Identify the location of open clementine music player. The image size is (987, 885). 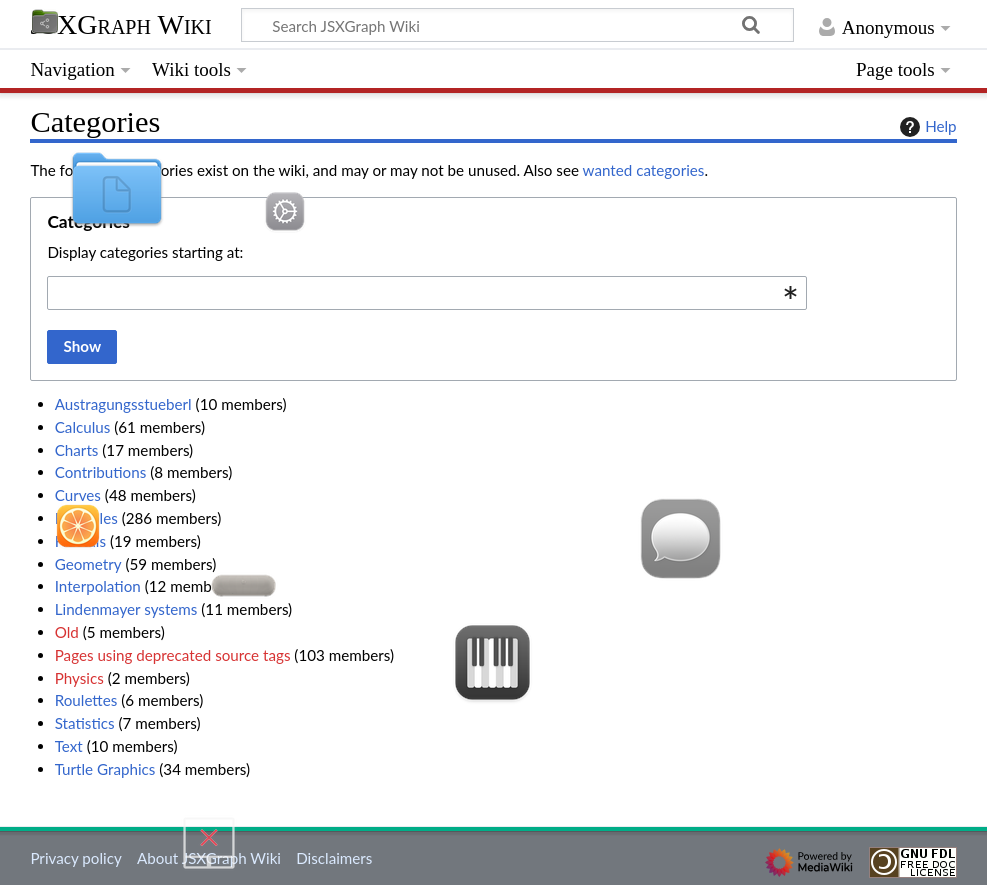
(78, 526).